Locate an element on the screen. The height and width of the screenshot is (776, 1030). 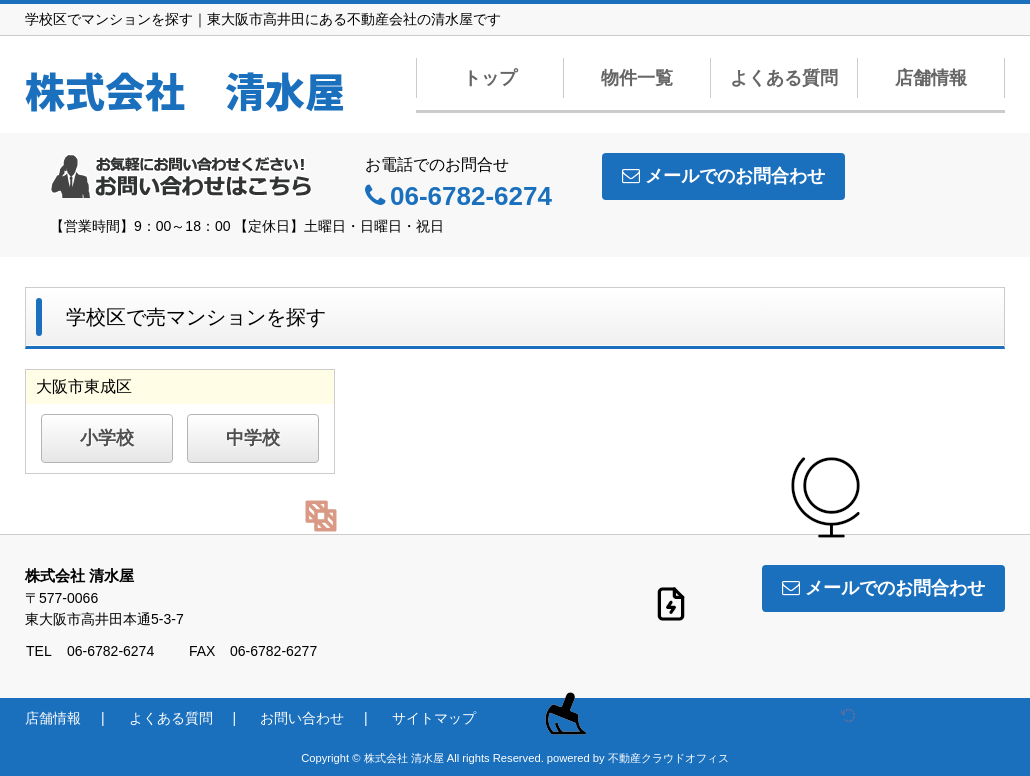
exclude or subtract overlapping areas is located at coordinates (321, 516).